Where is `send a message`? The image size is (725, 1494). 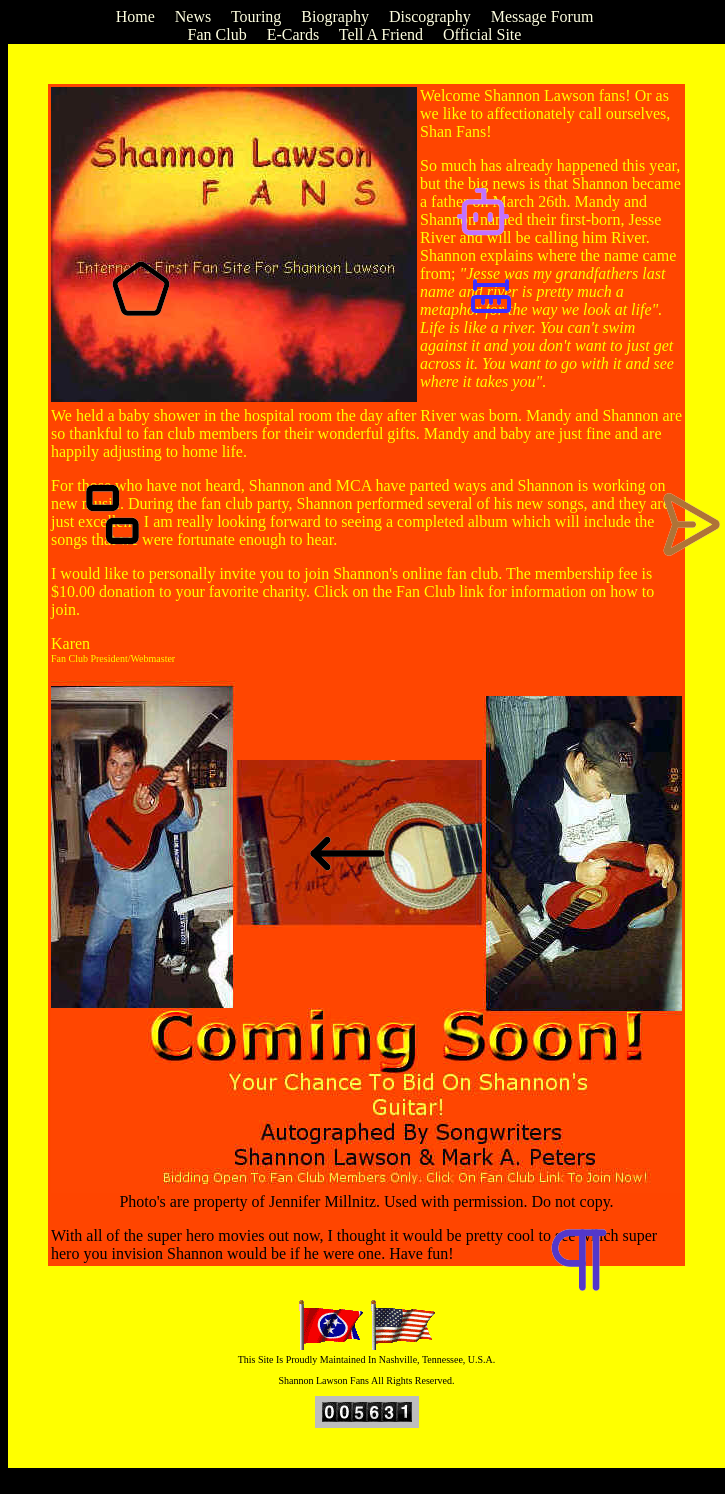 send a message is located at coordinates (688, 524).